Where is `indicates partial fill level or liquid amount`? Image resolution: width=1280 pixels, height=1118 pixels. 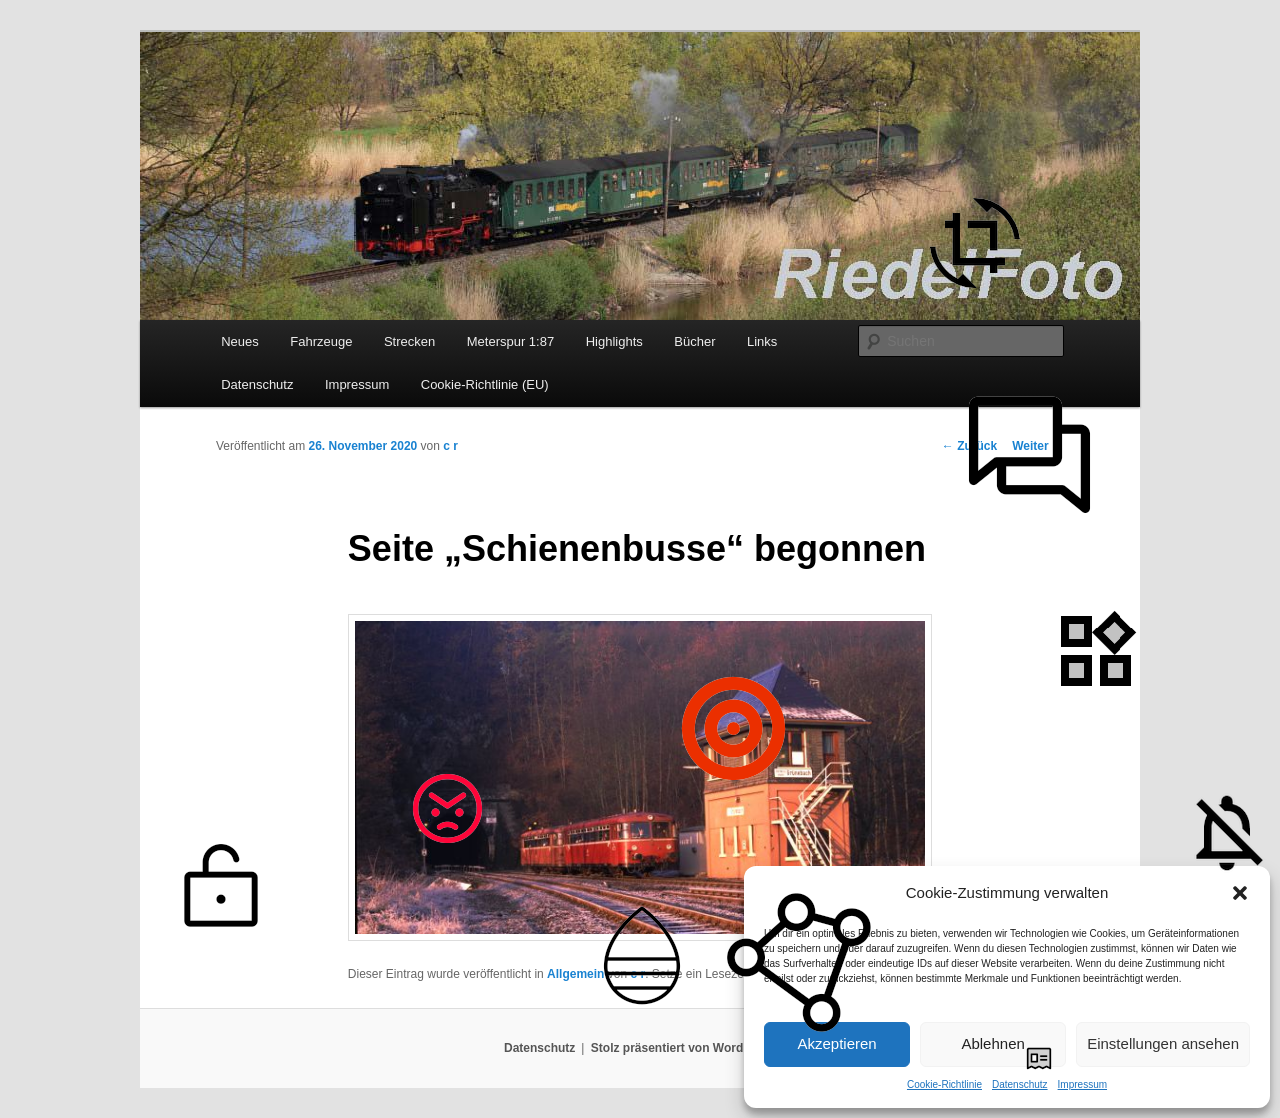 indicates partial fill level or liquid amount is located at coordinates (642, 959).